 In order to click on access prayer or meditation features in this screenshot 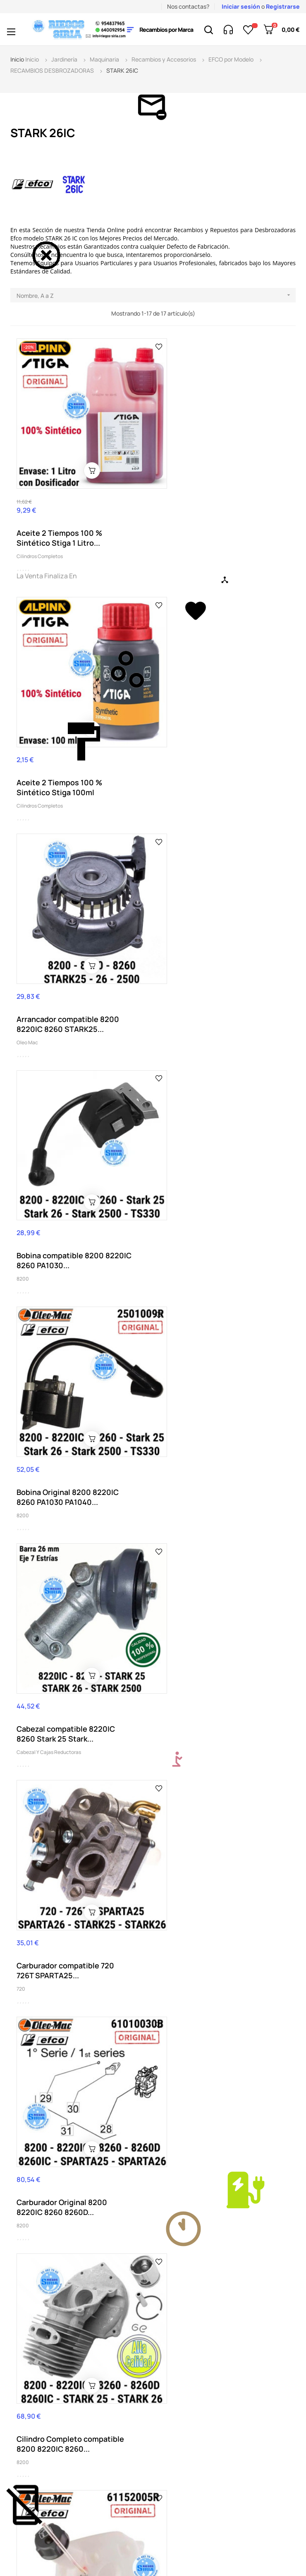, I will do `click(177, 1759)`.